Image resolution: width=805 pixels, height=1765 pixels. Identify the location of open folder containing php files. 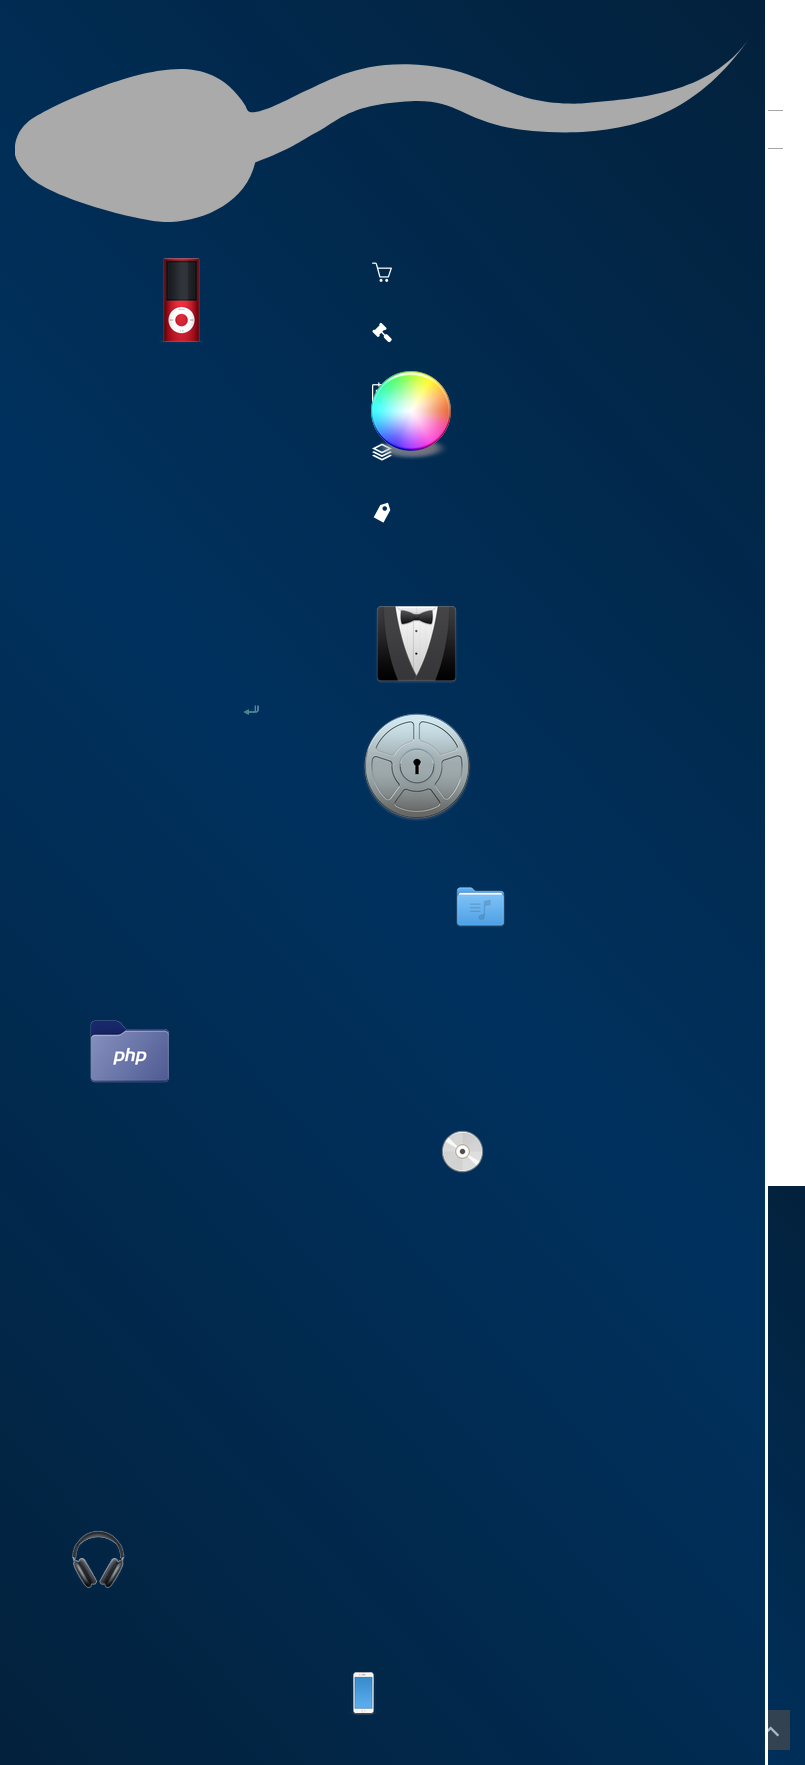
(129, 1053).